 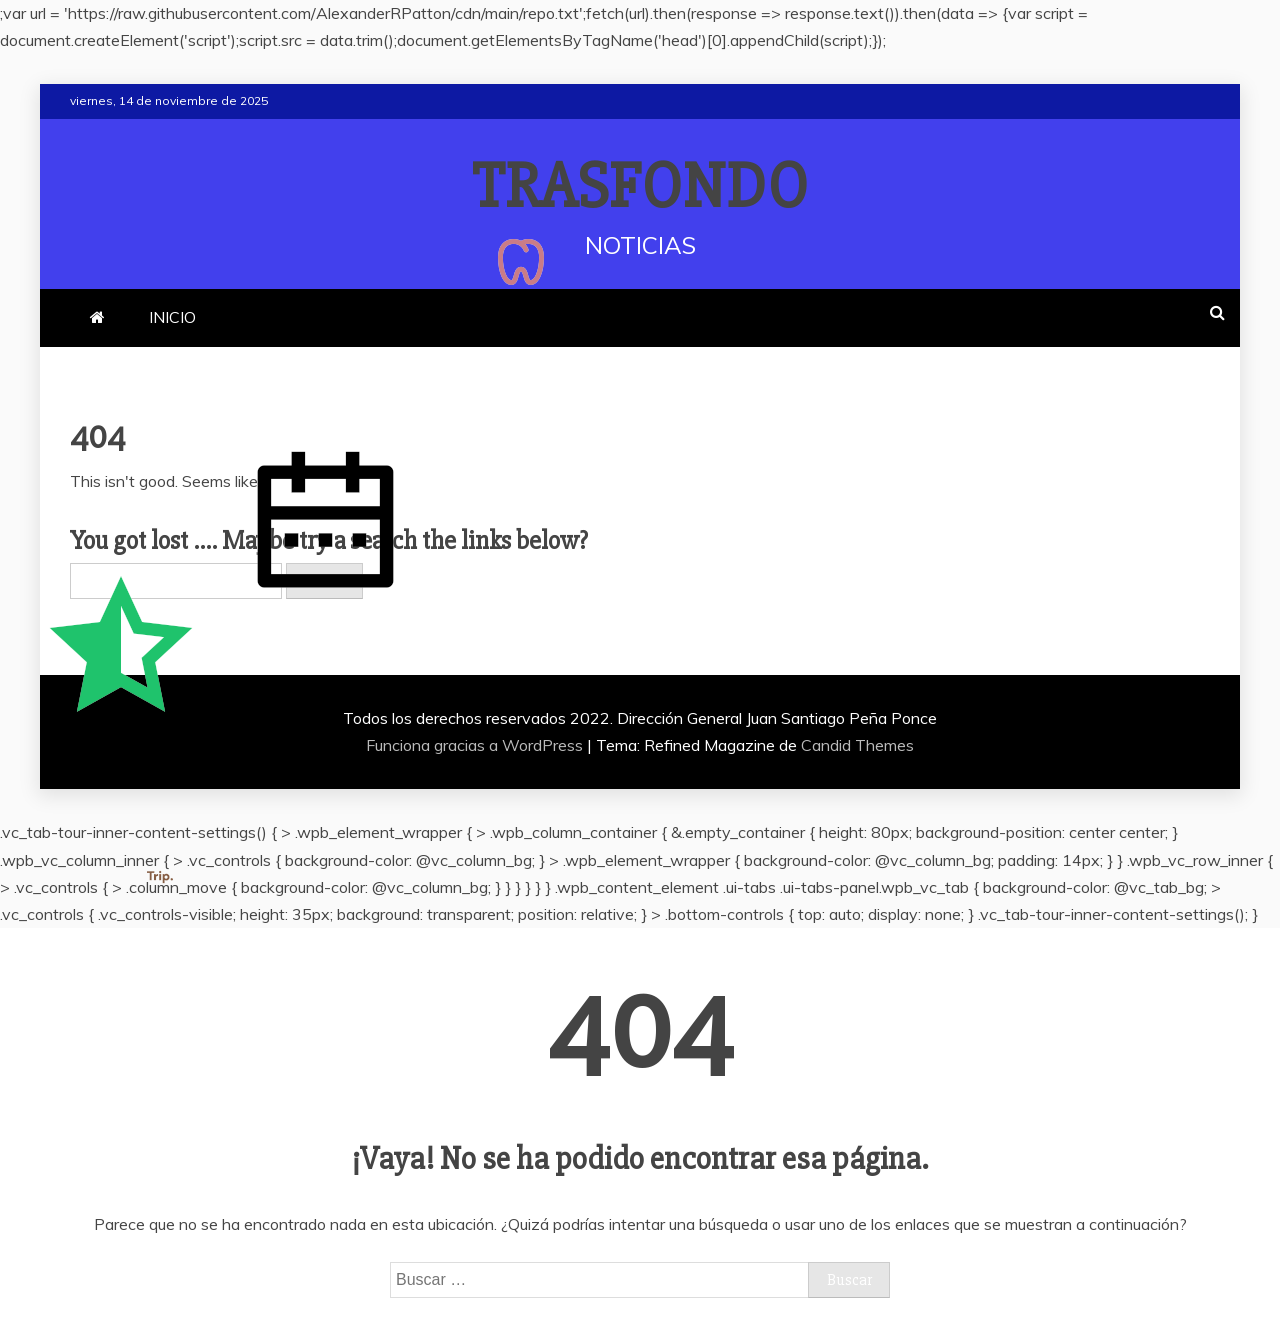 I want to click on access dental health or dentist services, so click(x=521, y=262).